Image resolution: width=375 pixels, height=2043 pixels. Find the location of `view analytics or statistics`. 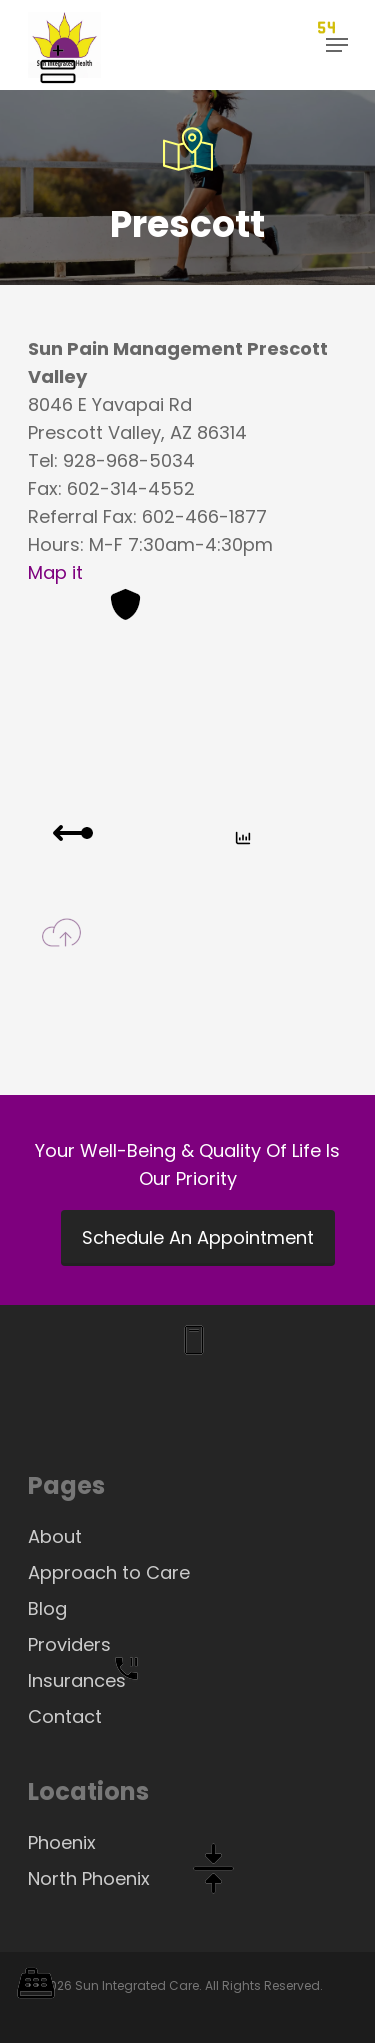

view analytics or statistics is located at coordinates (243, 838).